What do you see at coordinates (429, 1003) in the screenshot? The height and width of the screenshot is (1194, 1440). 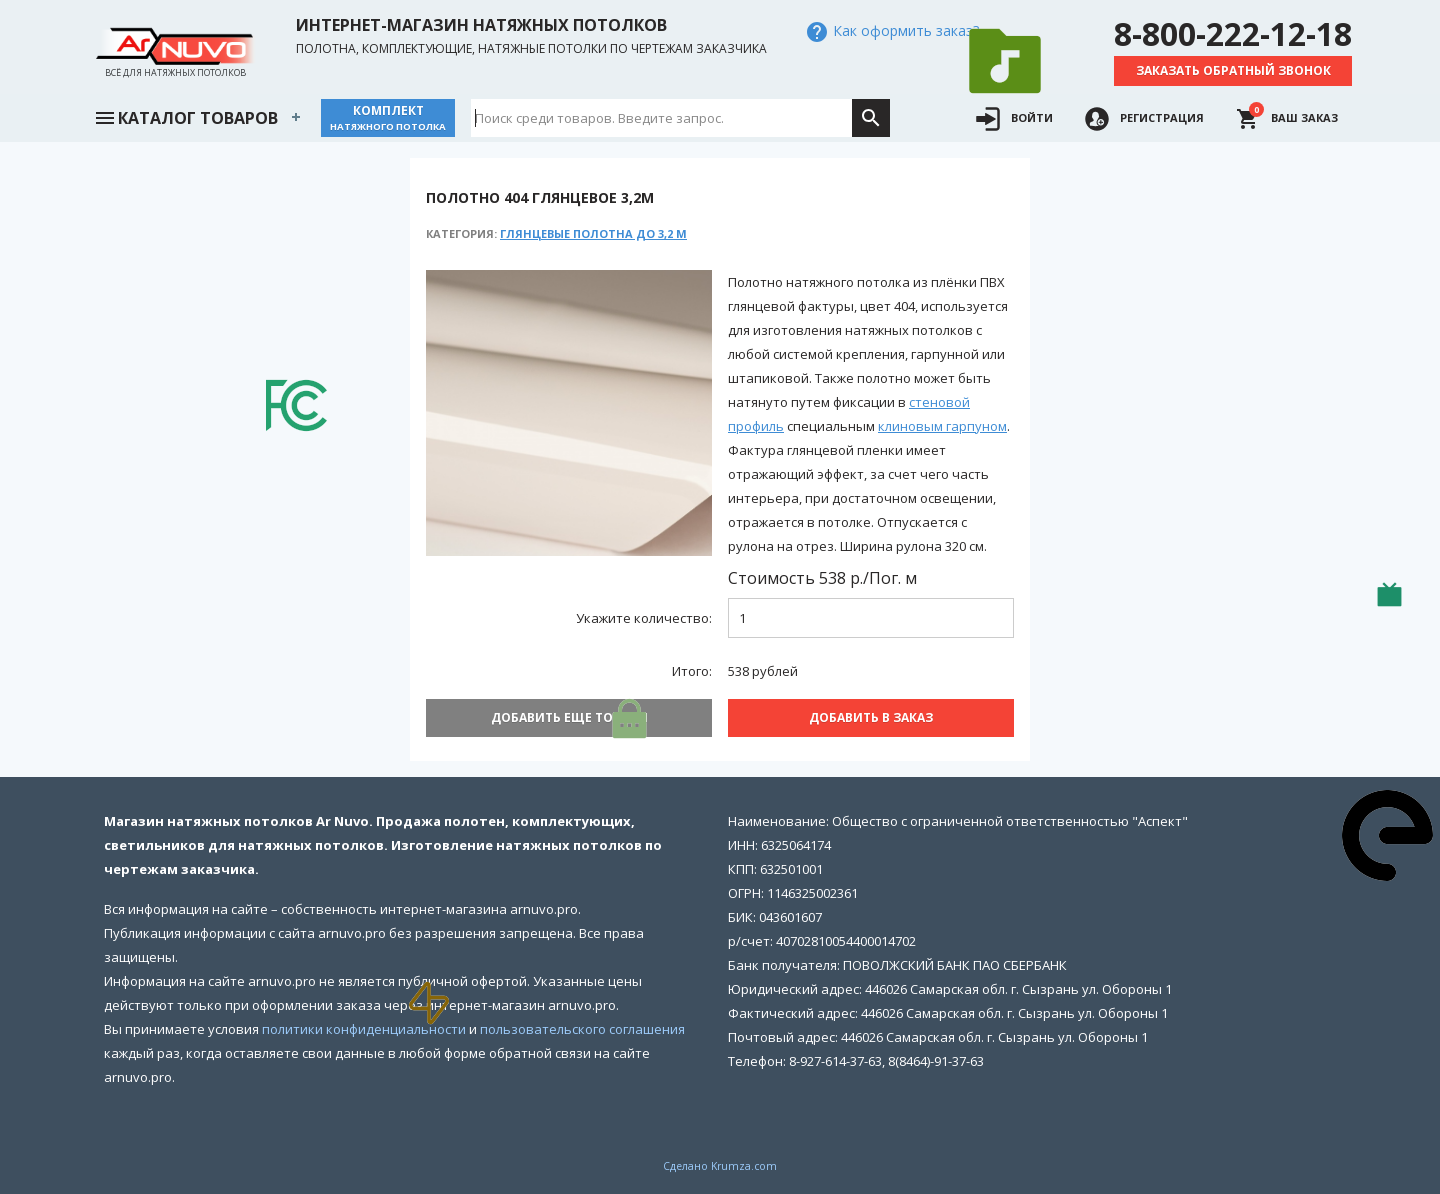 I see `supabase logo` at bounding box center [429, 1003].